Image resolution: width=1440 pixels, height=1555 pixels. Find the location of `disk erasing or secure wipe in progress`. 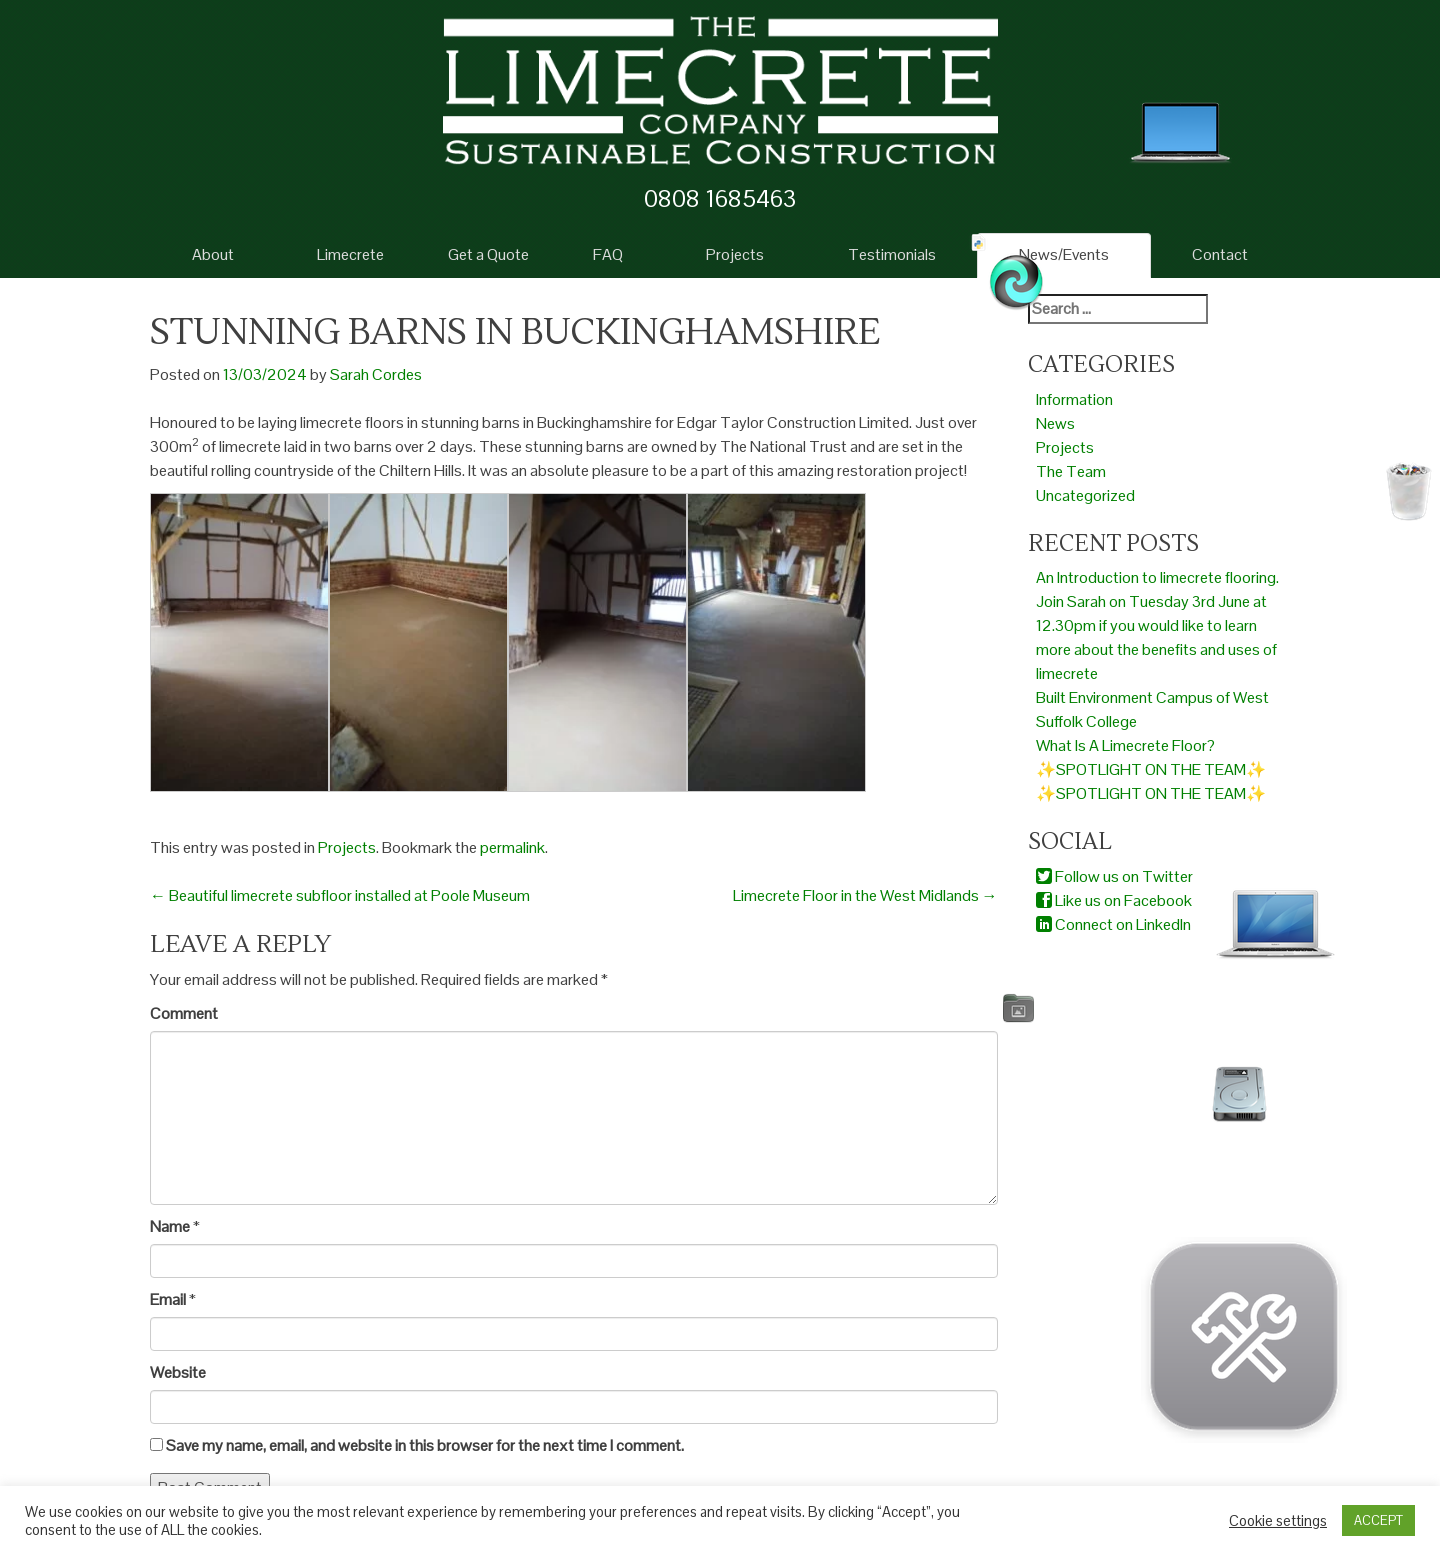

disk erasing or secure wipe in progress is located at coordinates (1016, 281).